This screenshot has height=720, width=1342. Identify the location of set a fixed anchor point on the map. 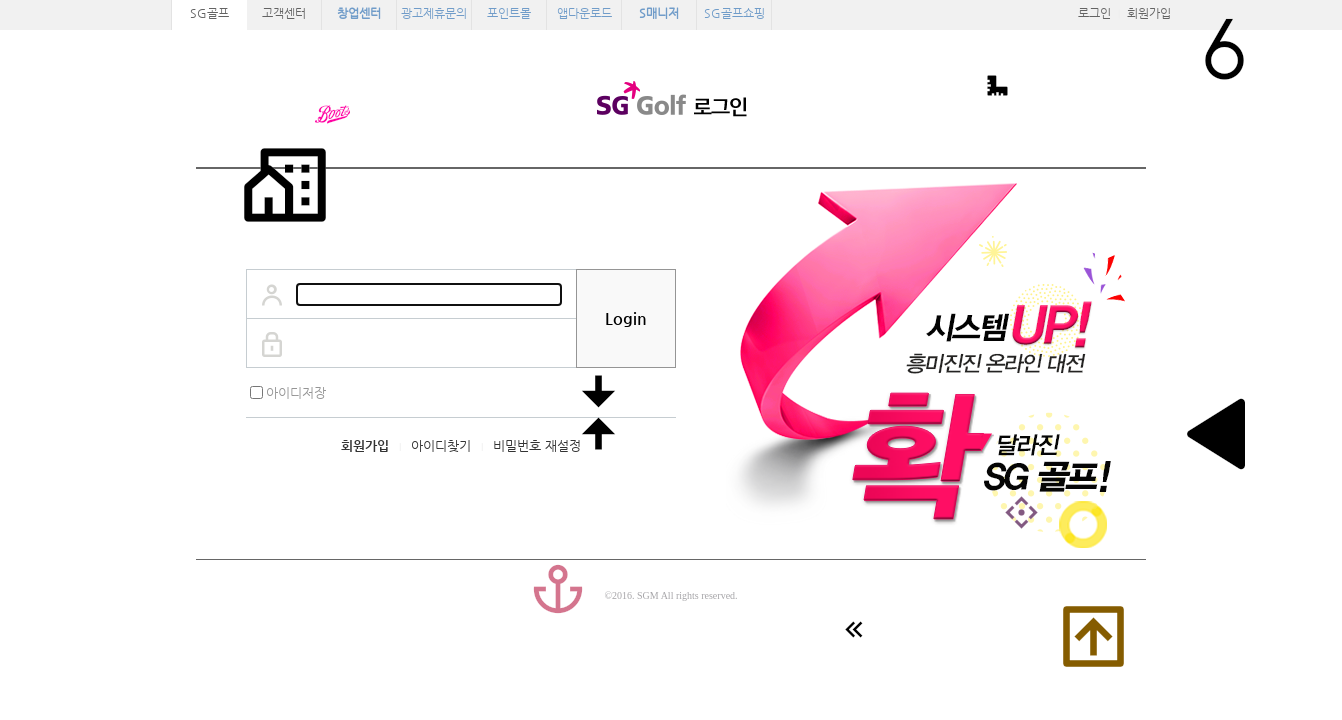
(558, 589).